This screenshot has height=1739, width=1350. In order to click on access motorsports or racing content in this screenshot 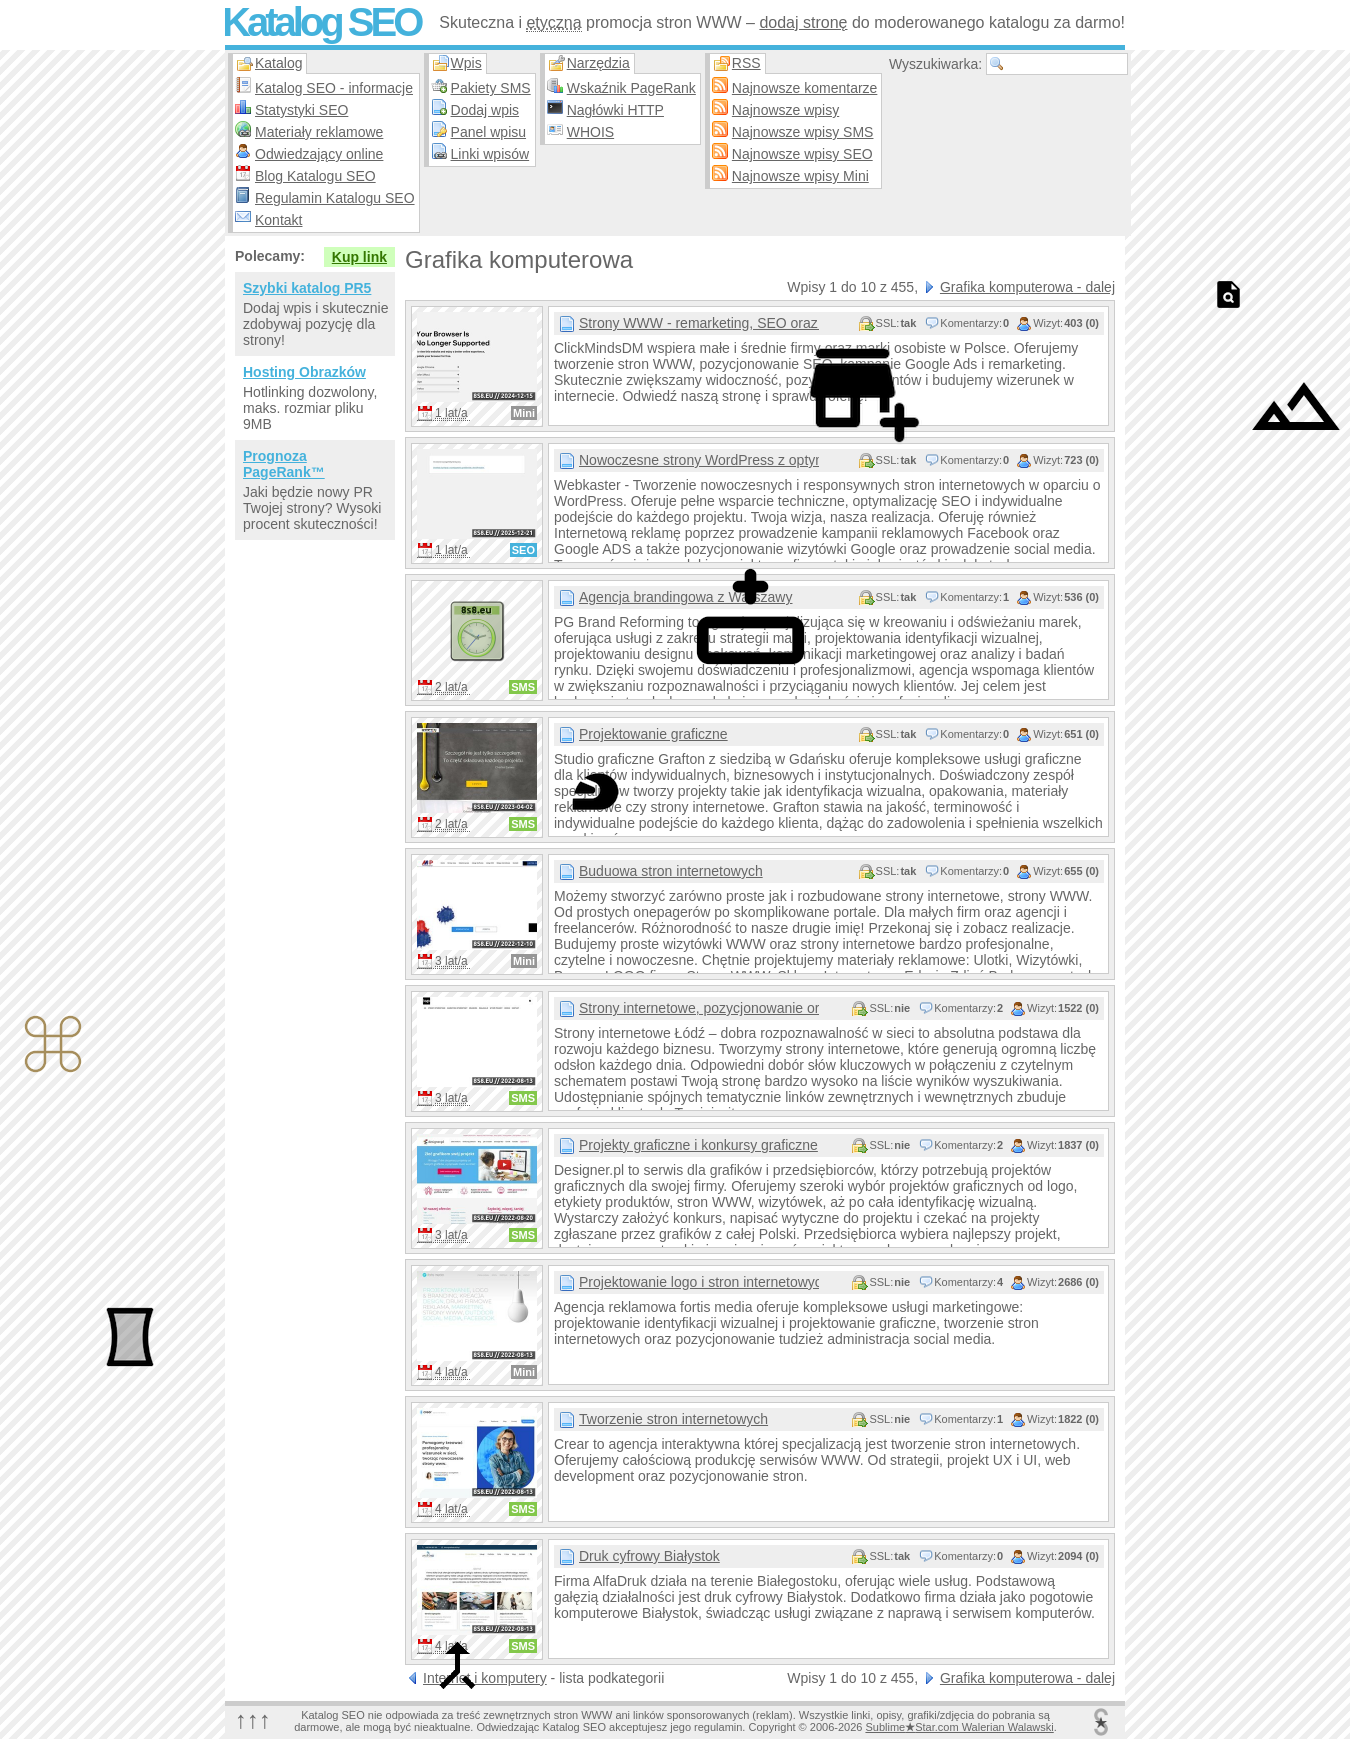, I will do `click(595, 791)`.